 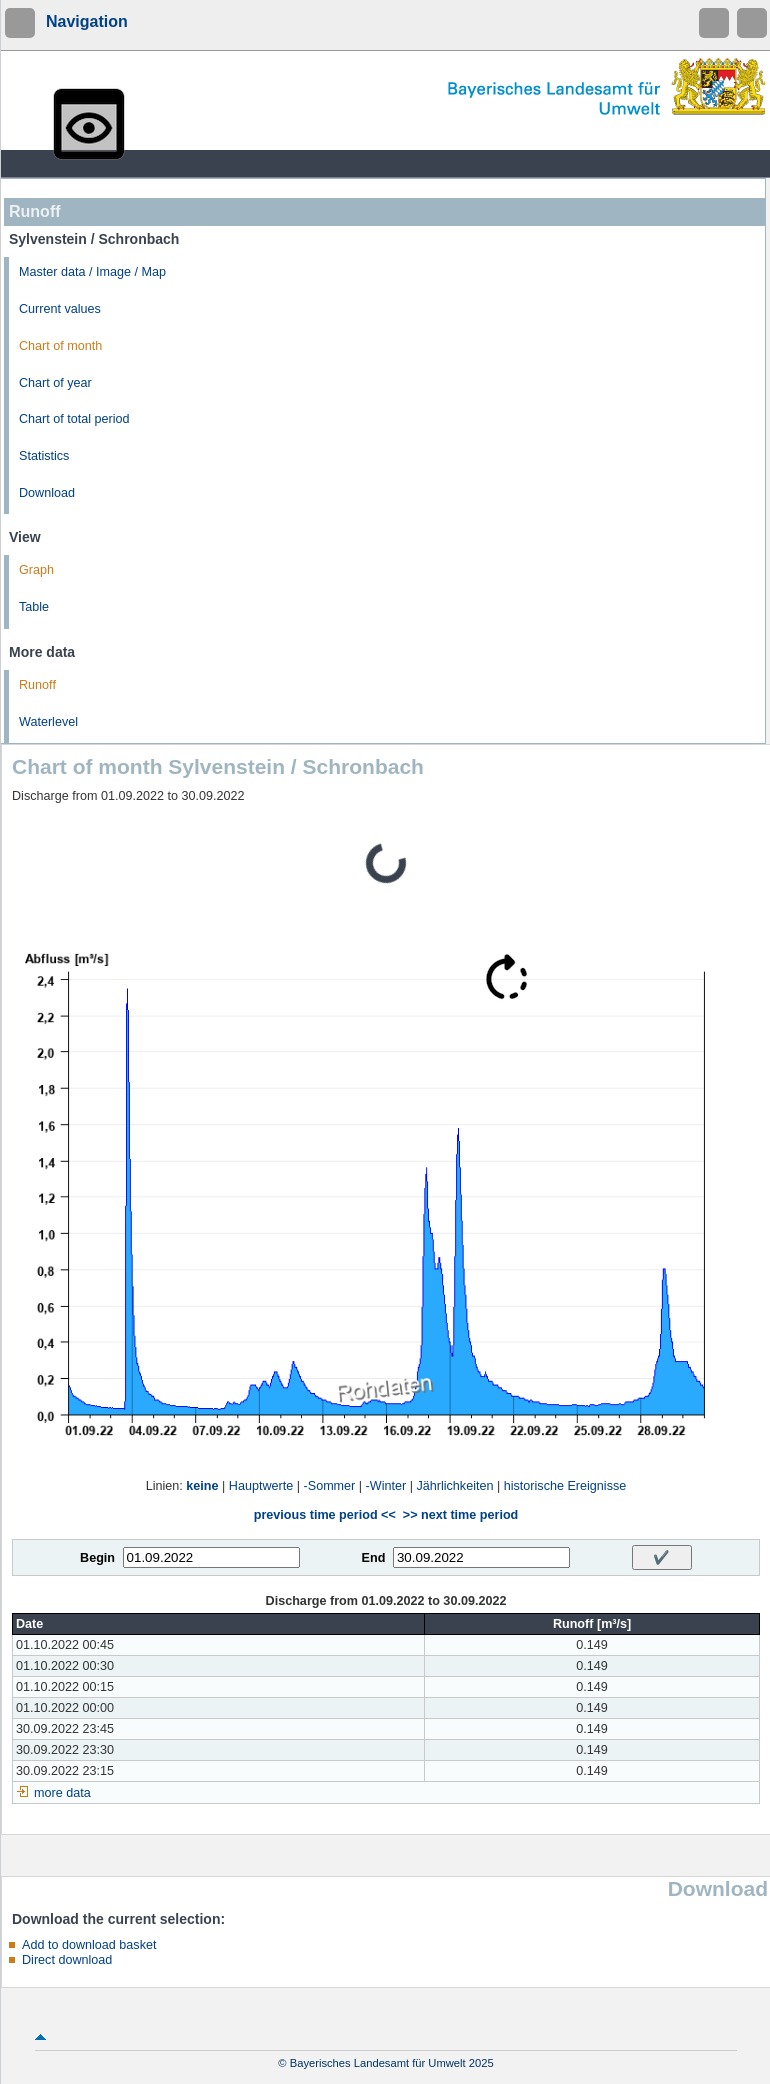 I want to click on preview content before opening or saving, so click(x=89, y=124).